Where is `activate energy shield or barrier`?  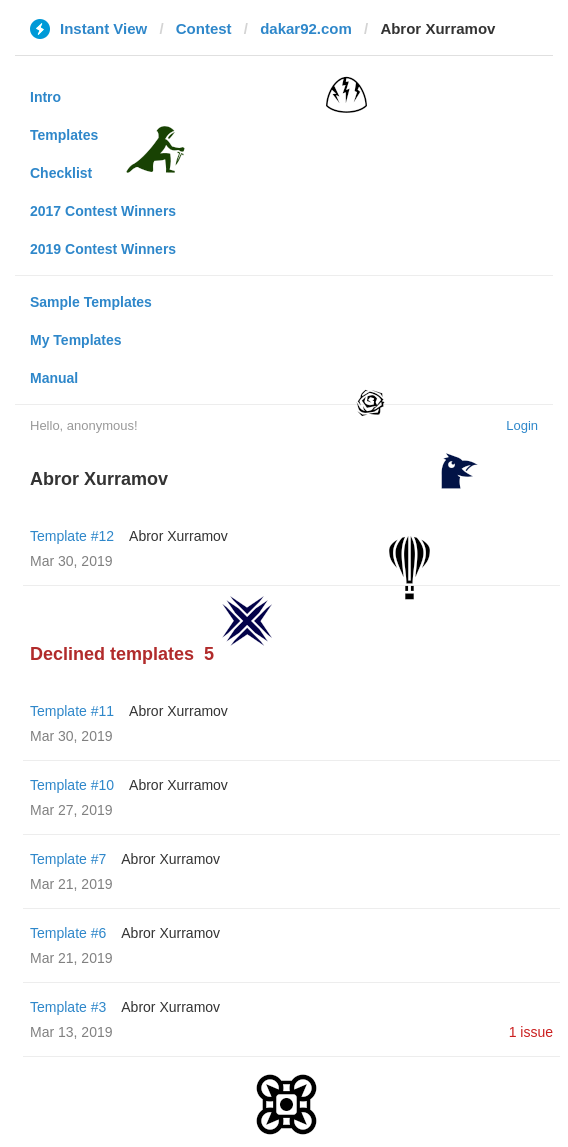 activate energy shield or barrier is located at coordinates (346, 94).